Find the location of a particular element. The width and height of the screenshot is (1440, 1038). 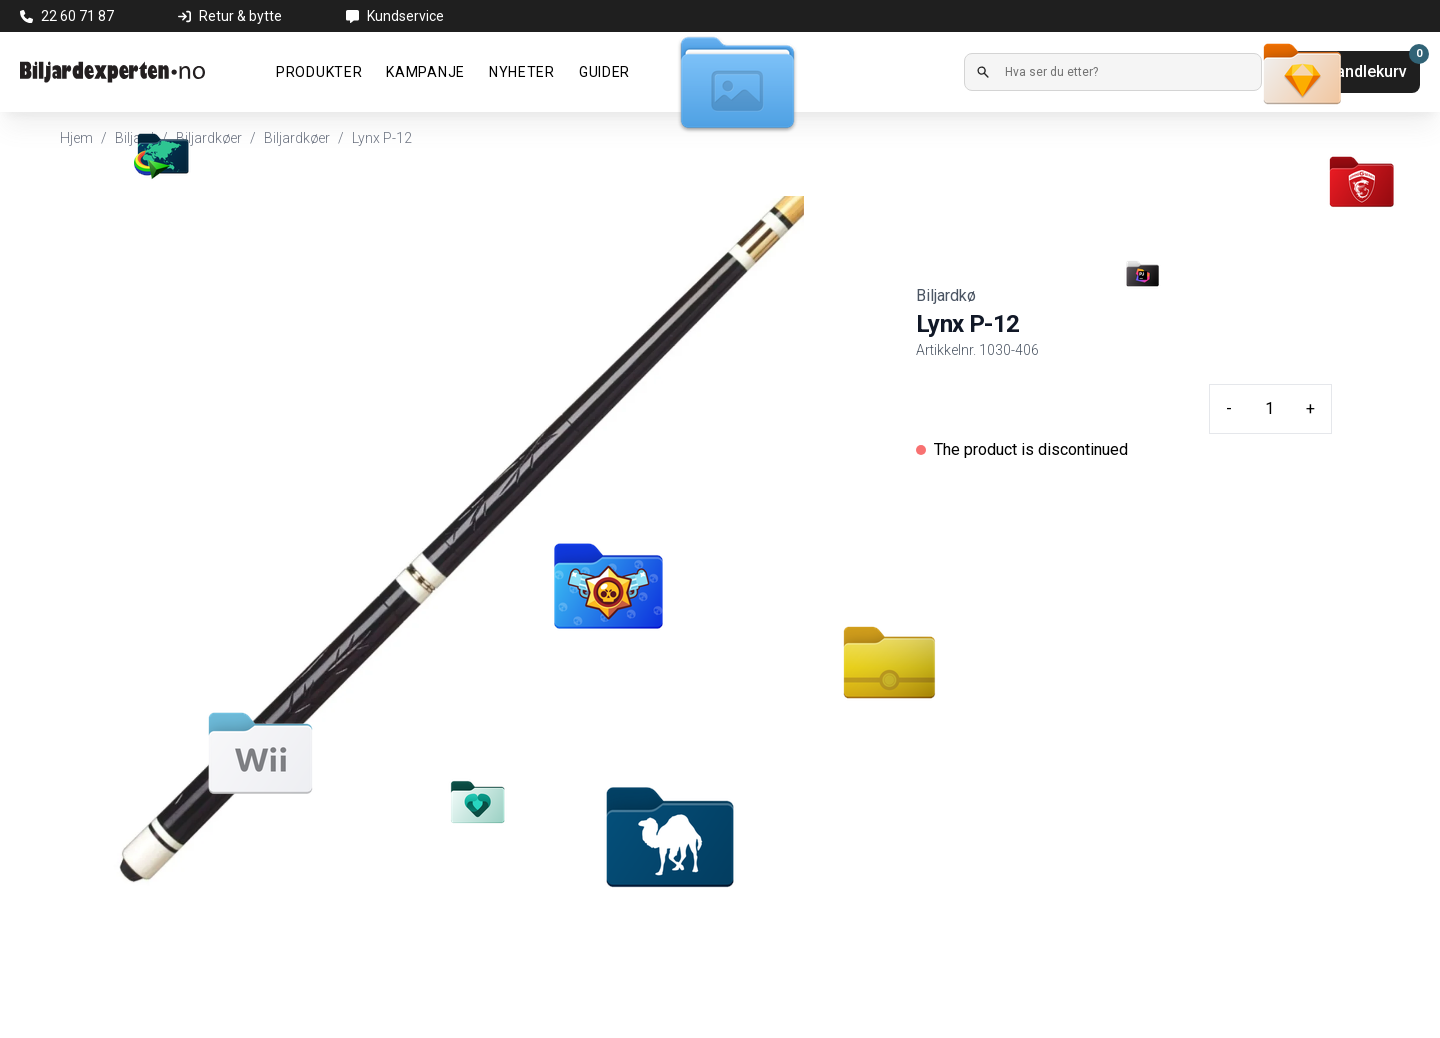

open jetbrains projector project folder is located at coordinates (1142, 274).